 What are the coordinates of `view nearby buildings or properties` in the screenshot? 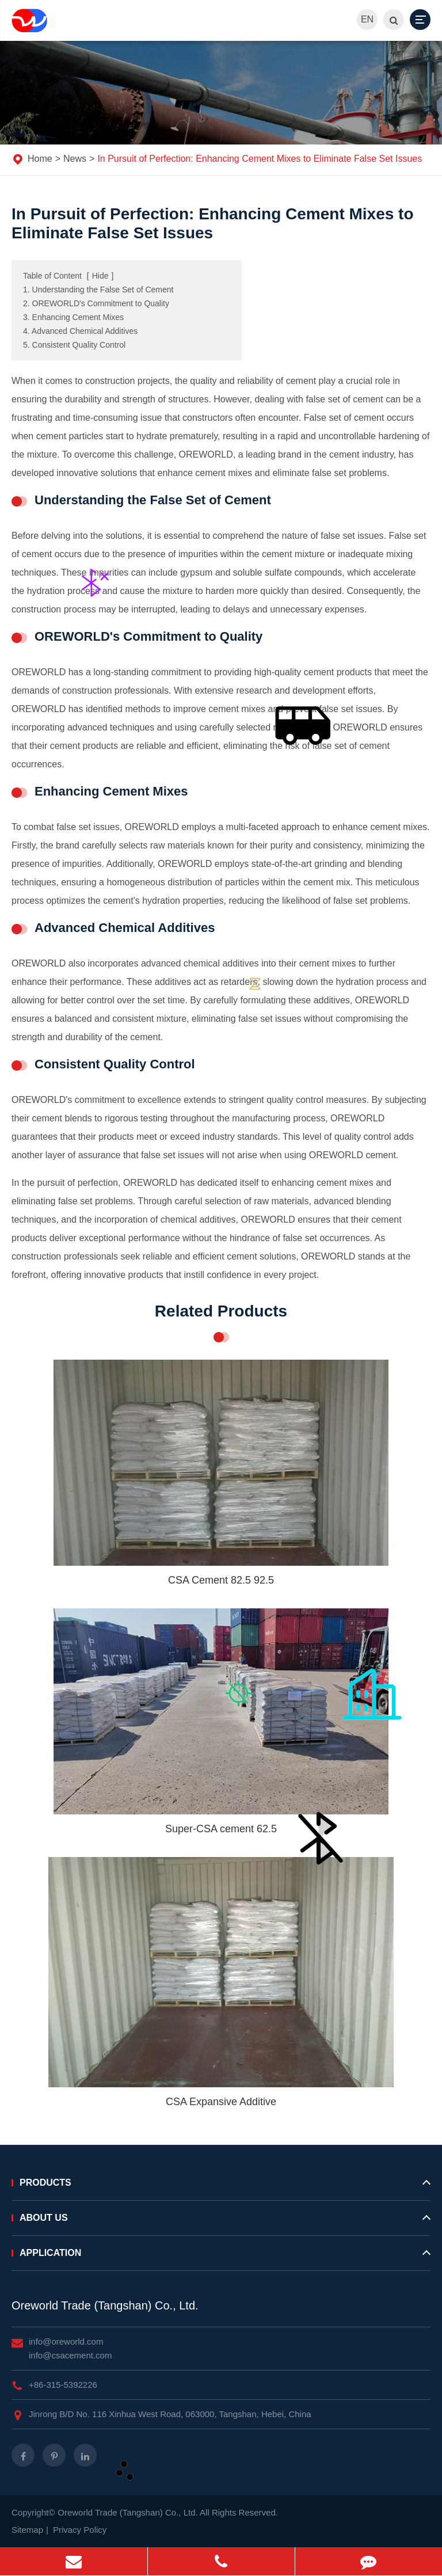 It's located at (372, 1696).